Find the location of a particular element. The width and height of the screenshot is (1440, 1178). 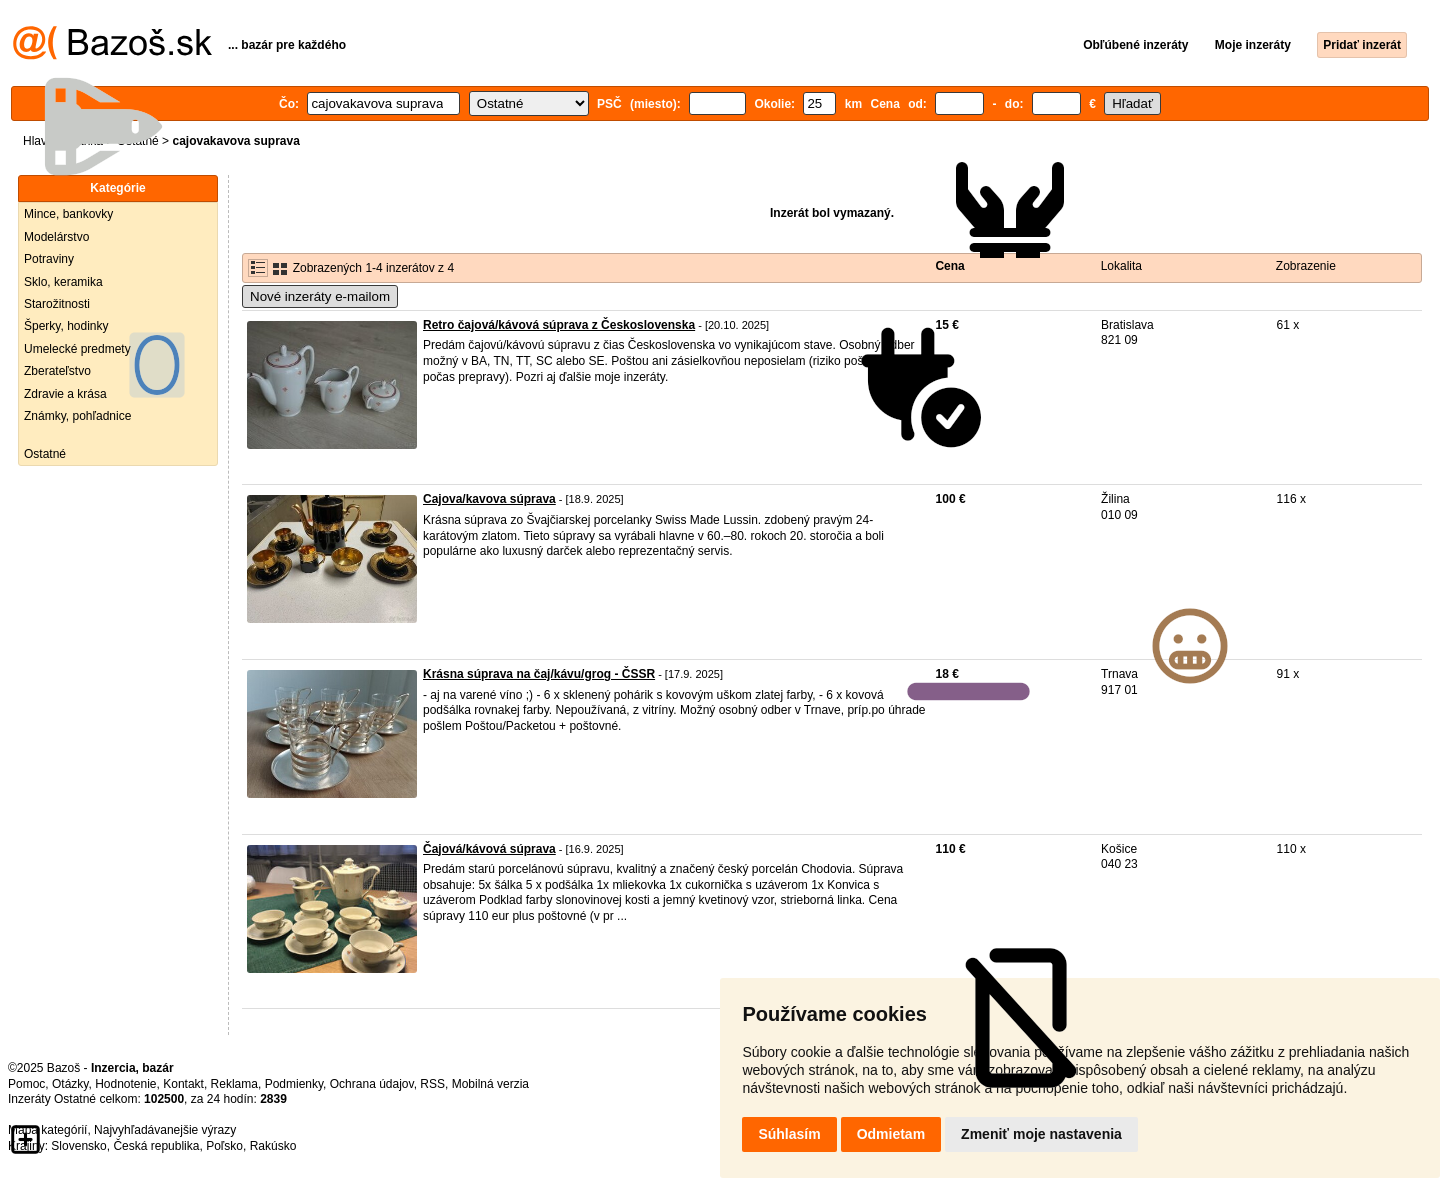

indicates successful connection or power status is located at coordinates (914, 387).